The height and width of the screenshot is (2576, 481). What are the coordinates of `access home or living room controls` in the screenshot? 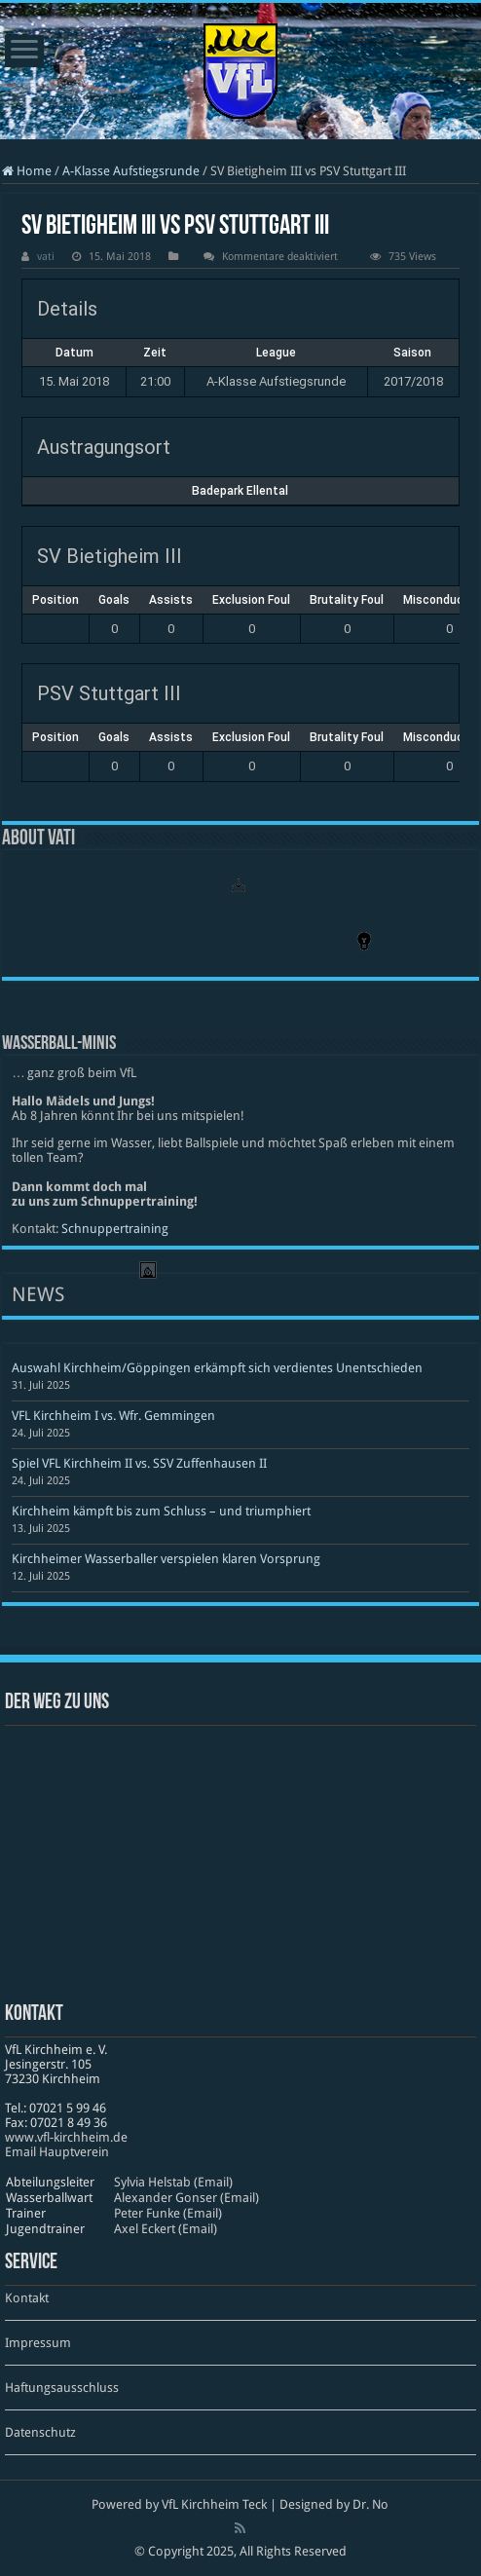 It's located at (148, 1270).